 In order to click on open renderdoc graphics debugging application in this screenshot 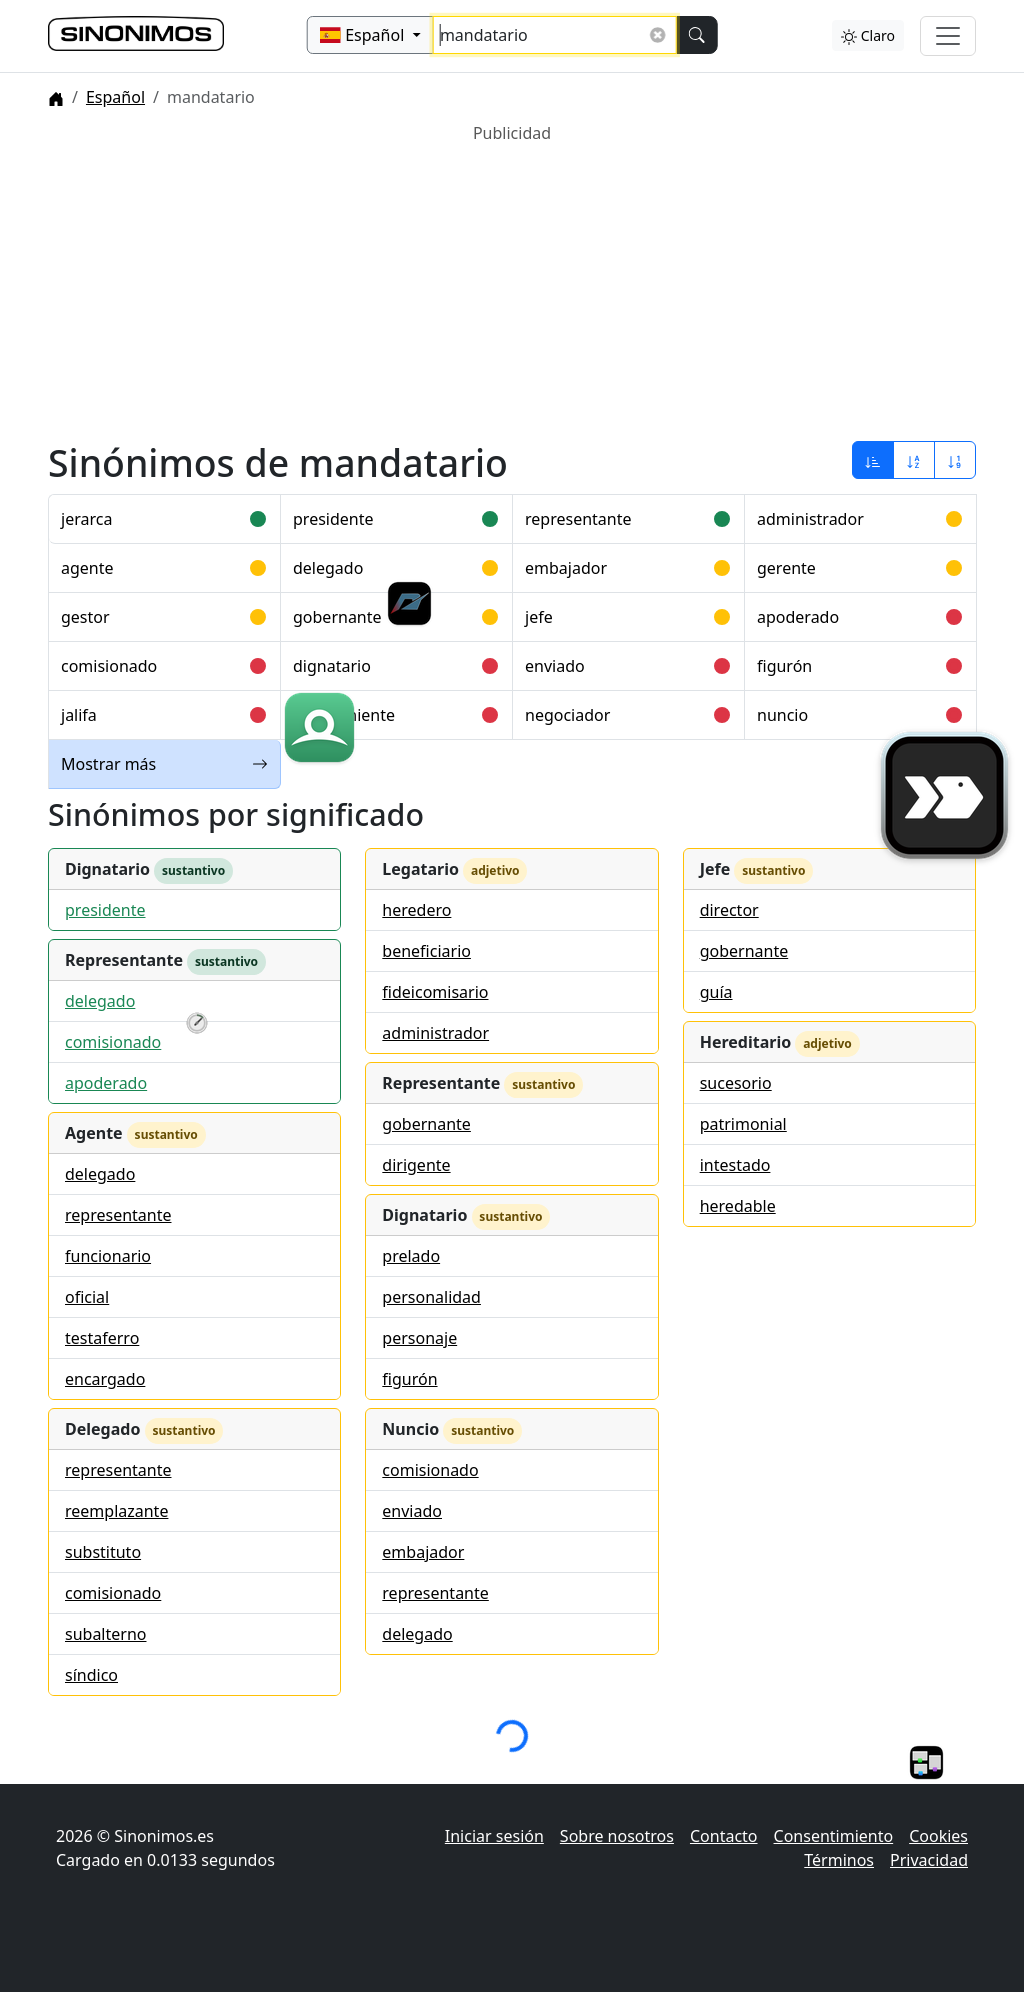, I will do `click(319, 727)`.